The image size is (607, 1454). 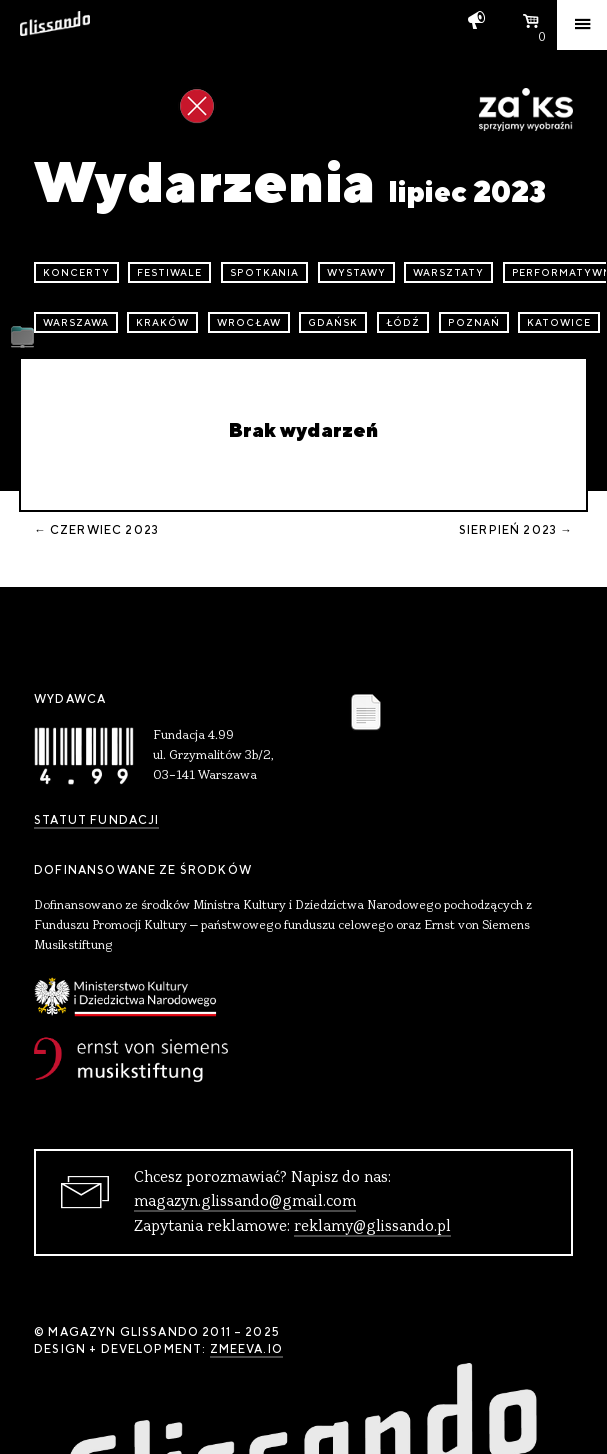 What do you see at coordinates (22, 336) in the screenshot?
I see `access a remote or network folder` at bounding box center [22, 336].